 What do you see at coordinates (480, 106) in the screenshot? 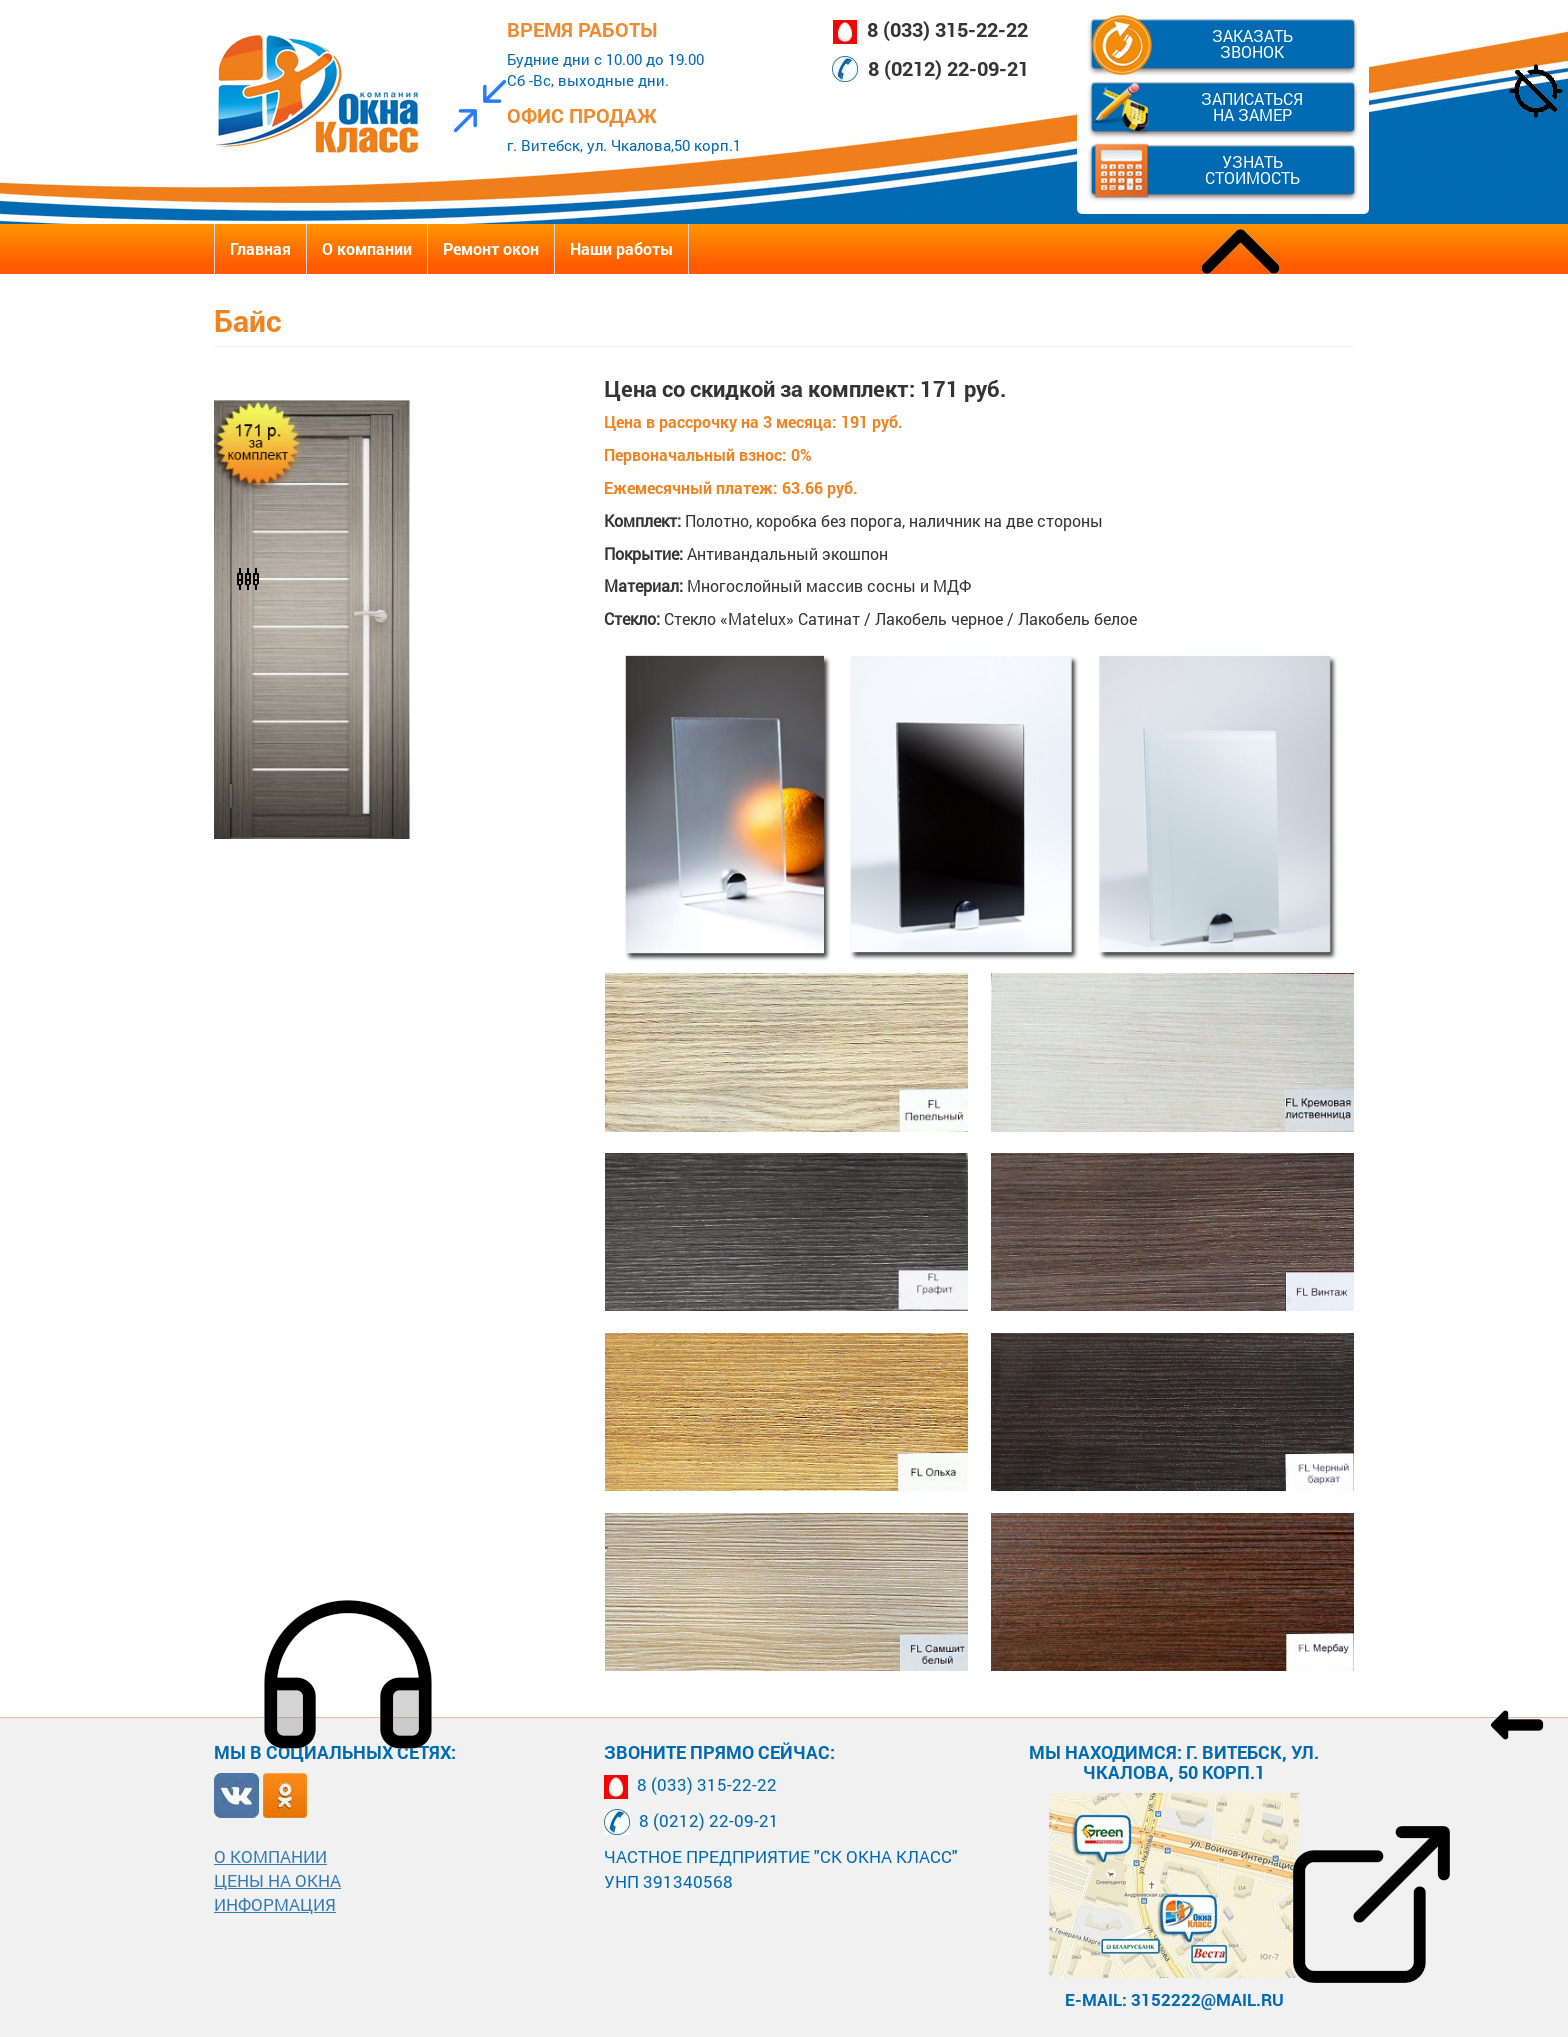
I see `collapse or minimize content` at bounding box center [480, 106].